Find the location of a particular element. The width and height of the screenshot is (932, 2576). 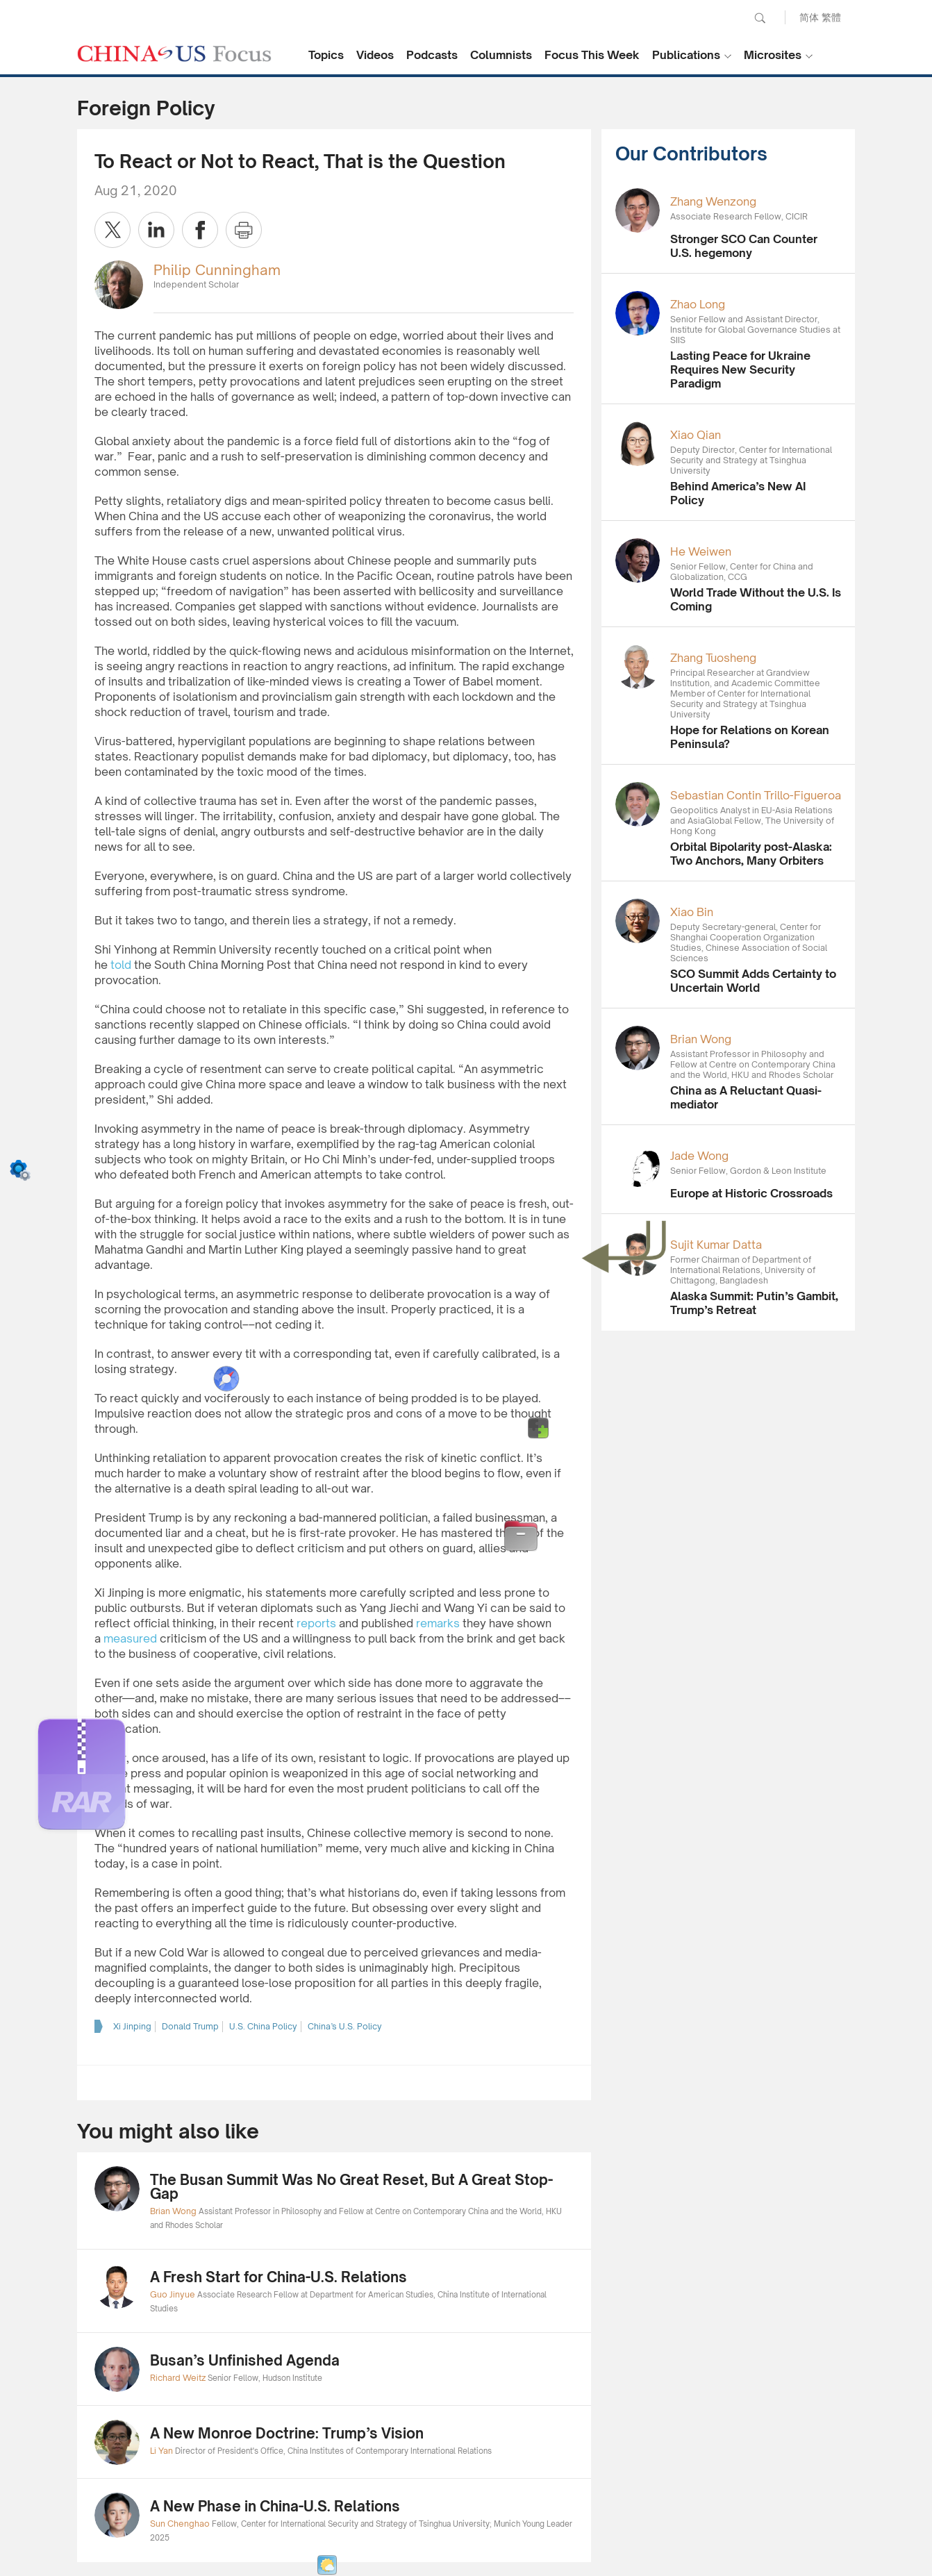

open the file manager is located at coordinates (521, 1536).